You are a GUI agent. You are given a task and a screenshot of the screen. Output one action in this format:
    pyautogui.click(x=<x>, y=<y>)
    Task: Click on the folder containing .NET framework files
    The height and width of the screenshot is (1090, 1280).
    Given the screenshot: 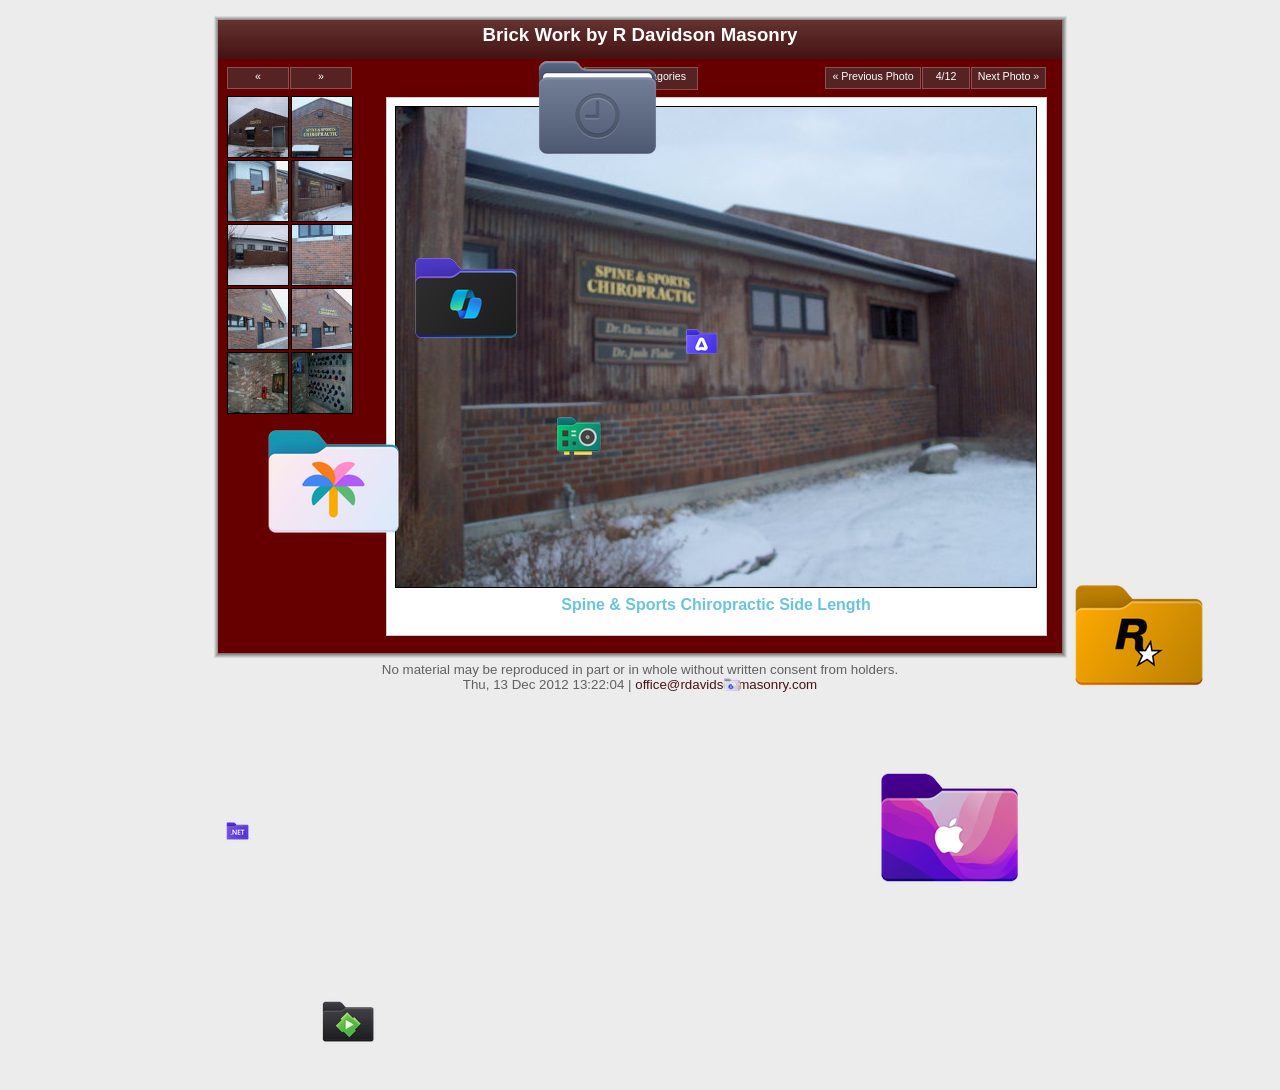 What is the action you would take?
    pyautogui.click(x=237, y=831)
    